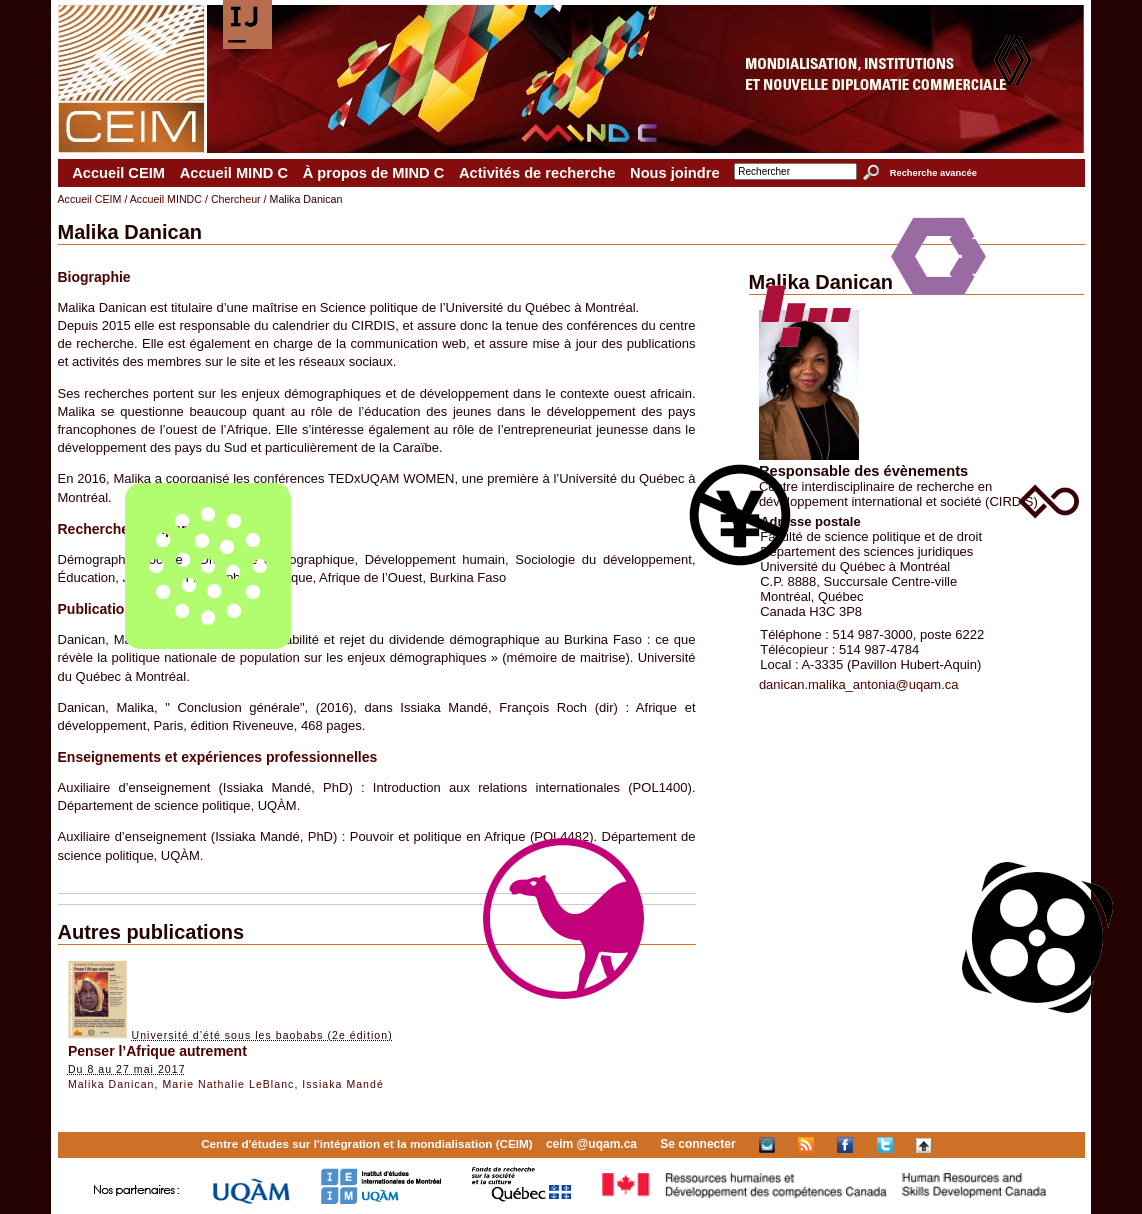 The image size is (1142, 1214). Describe the element at coordinates (208, 566) in the screenshot. I see `open the Photocrowd app` at that location.